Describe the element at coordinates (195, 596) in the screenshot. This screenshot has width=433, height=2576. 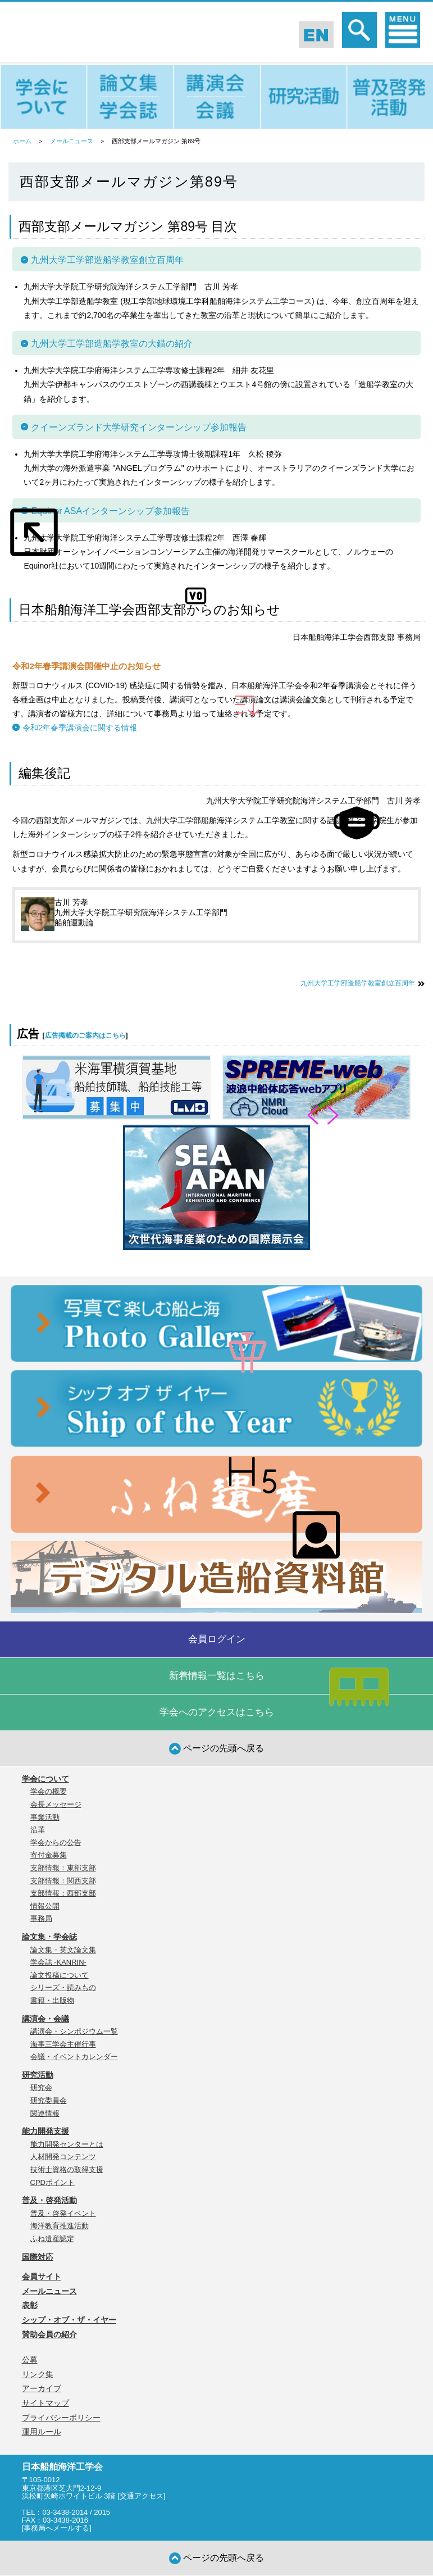
I see `toggle voiceover or voice output settings` at that location.